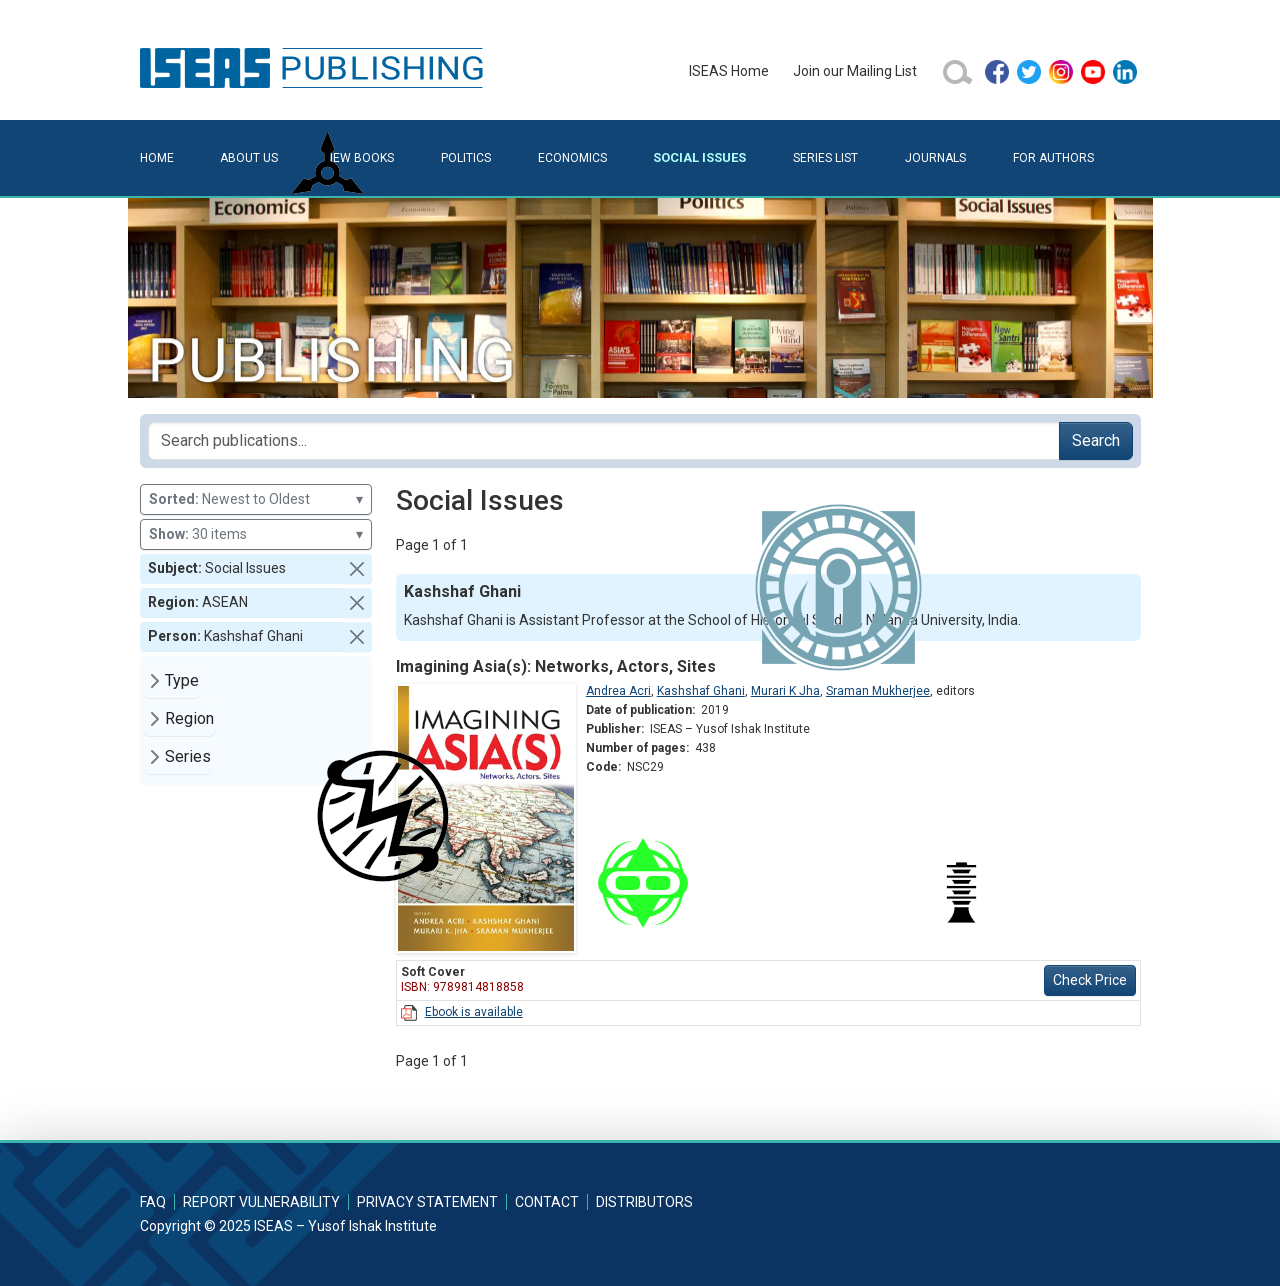 The width and height of the screenshot is (1280, 1286). I want to click on access game avatar or player profile, so click(838, 587).